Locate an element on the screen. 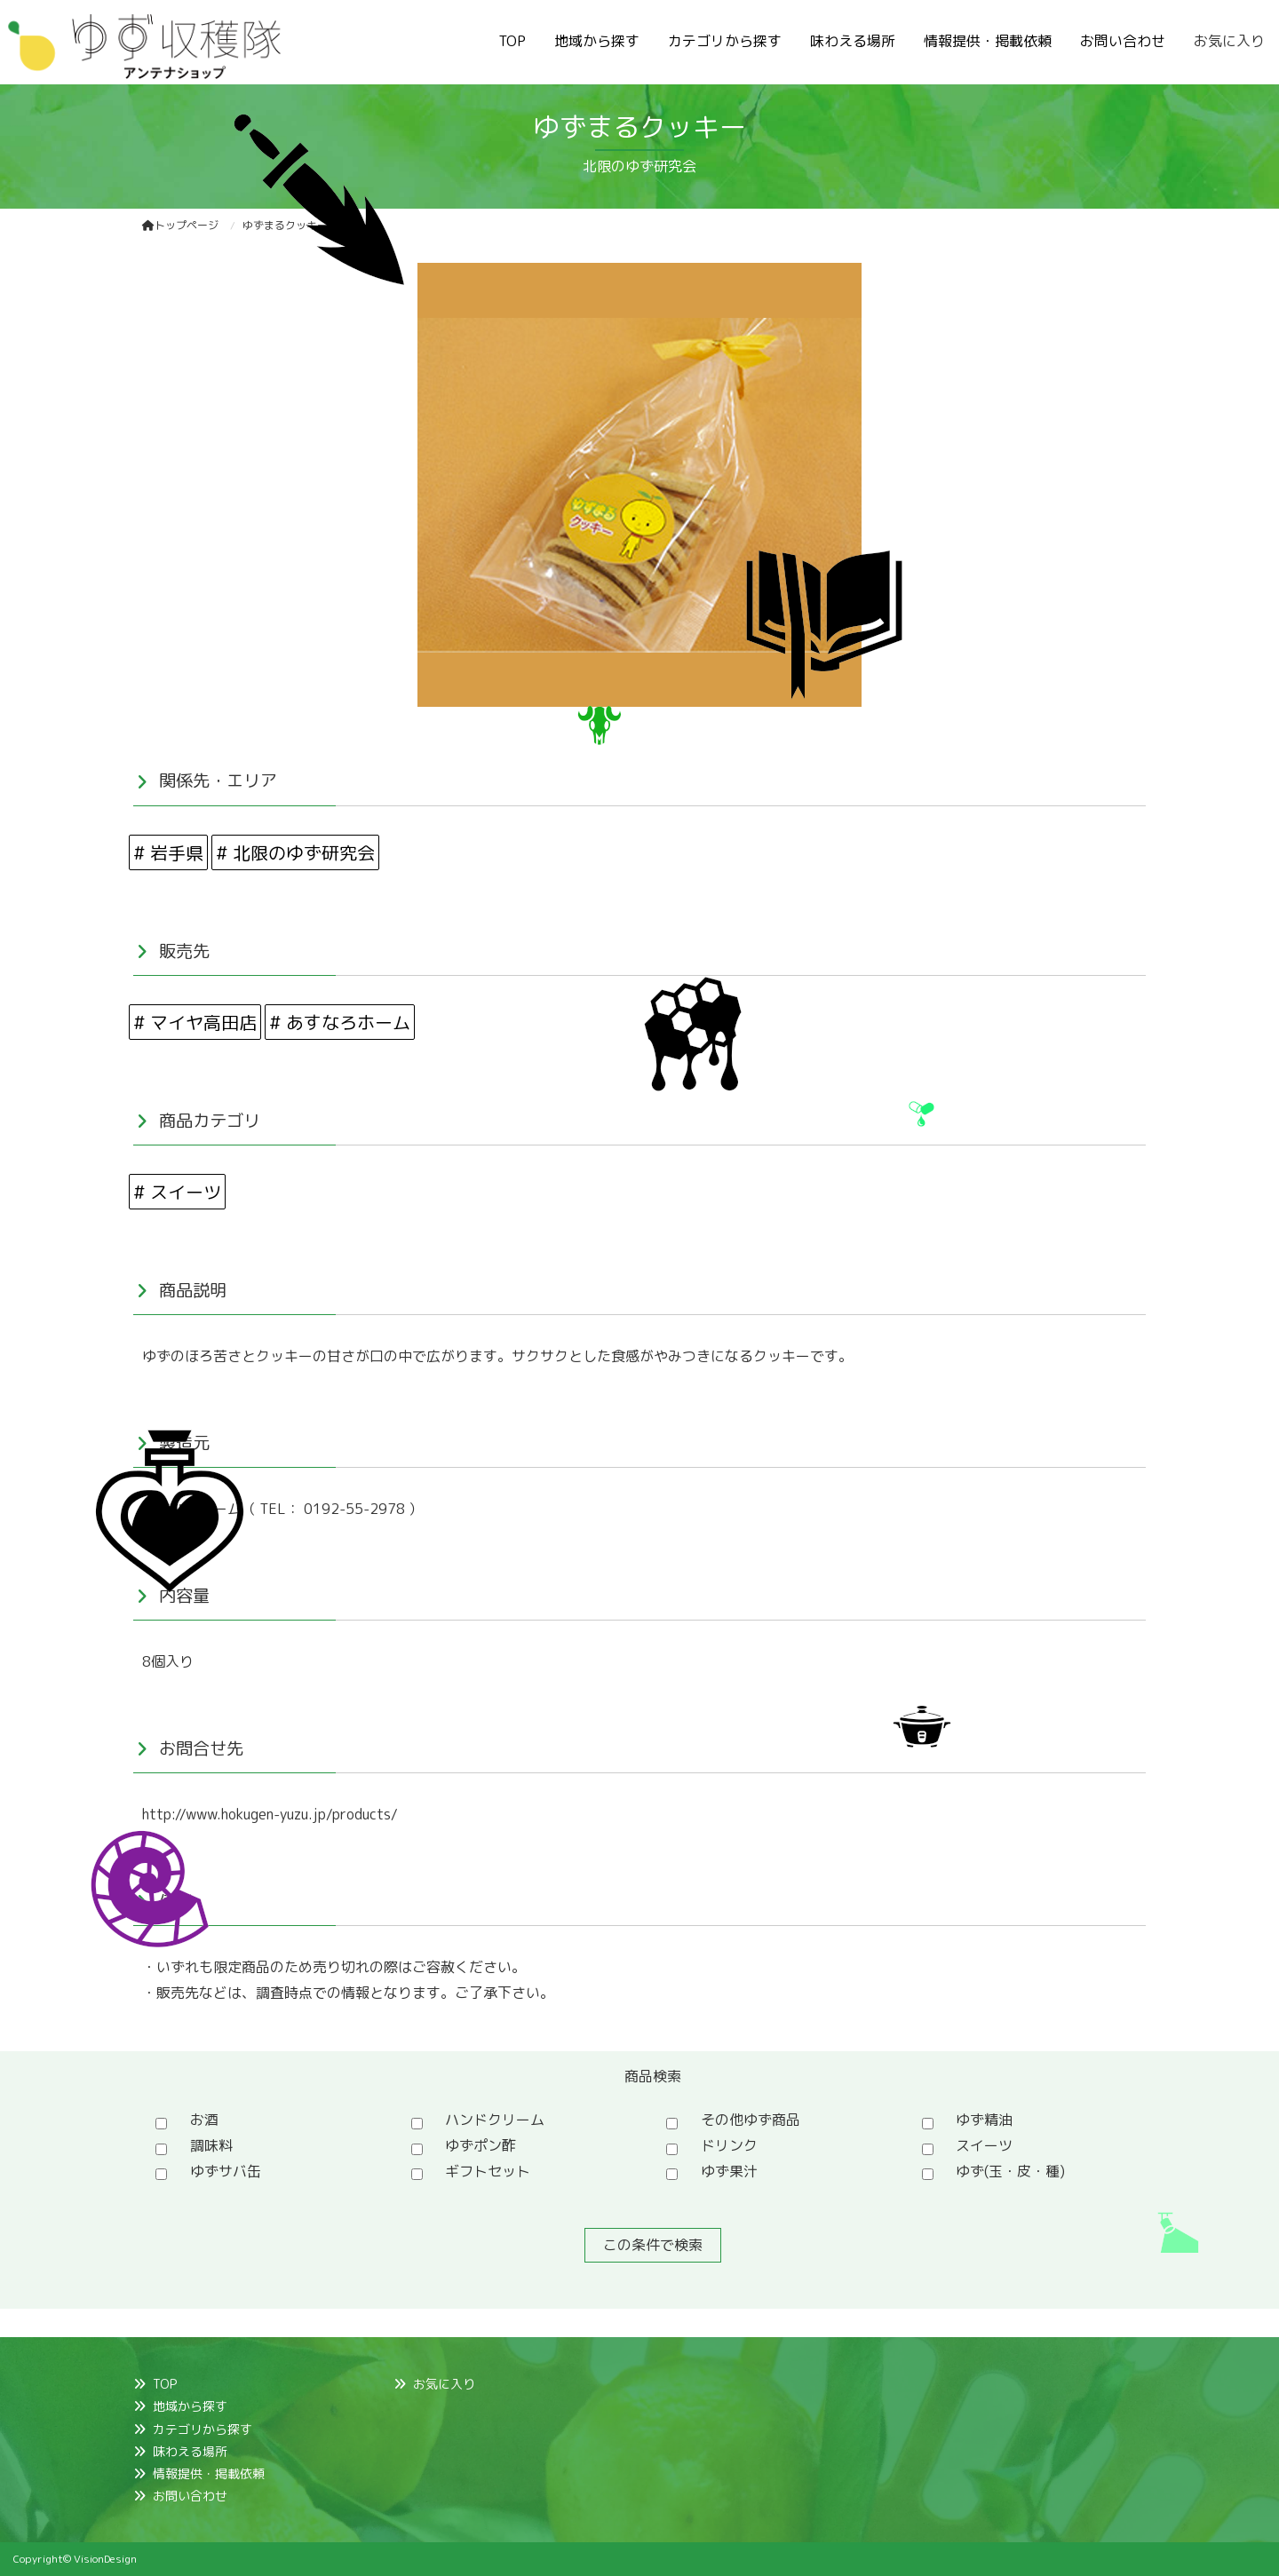  indicates honey or sweetener ingredient is located at coordinates (693, 1034).